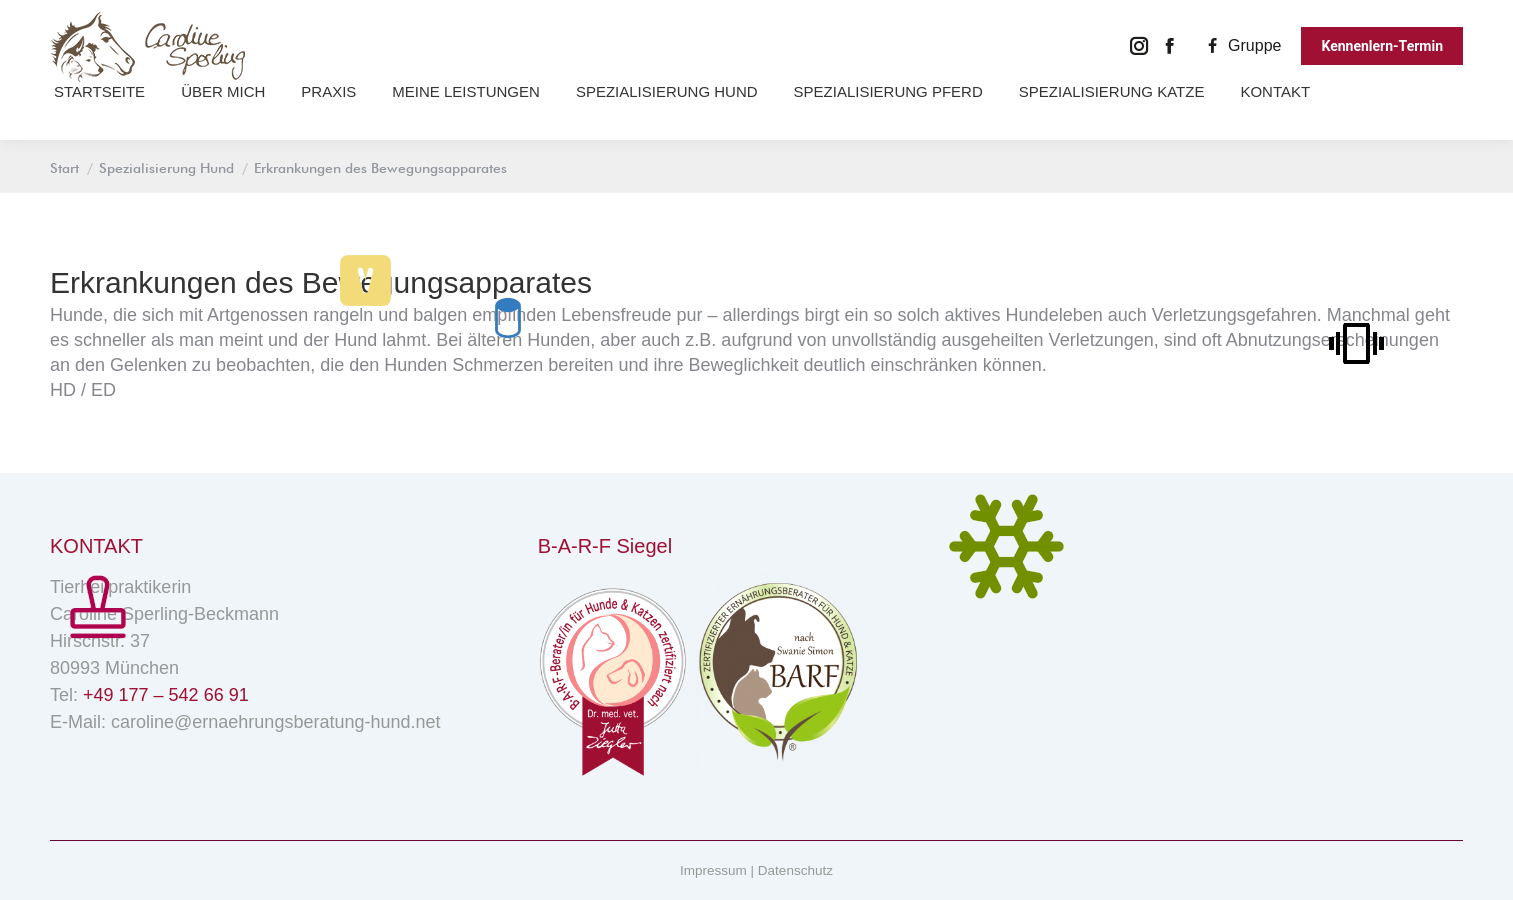 The width and height of the screenshot is (1513, 900). What do you see at coordinates (365, 280) in the screenshot?
I see `indicates items starting with the letter V` at bounding box center [365, 280].